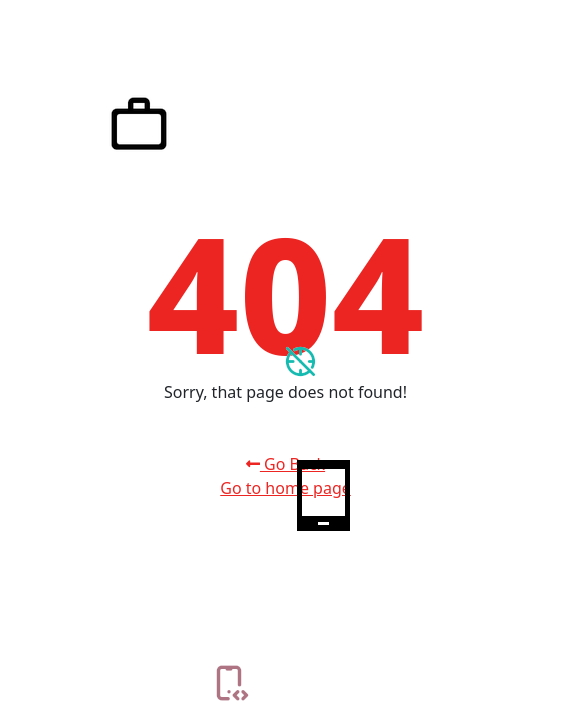  I want to click on view work or job-related content, so click(139, 125).